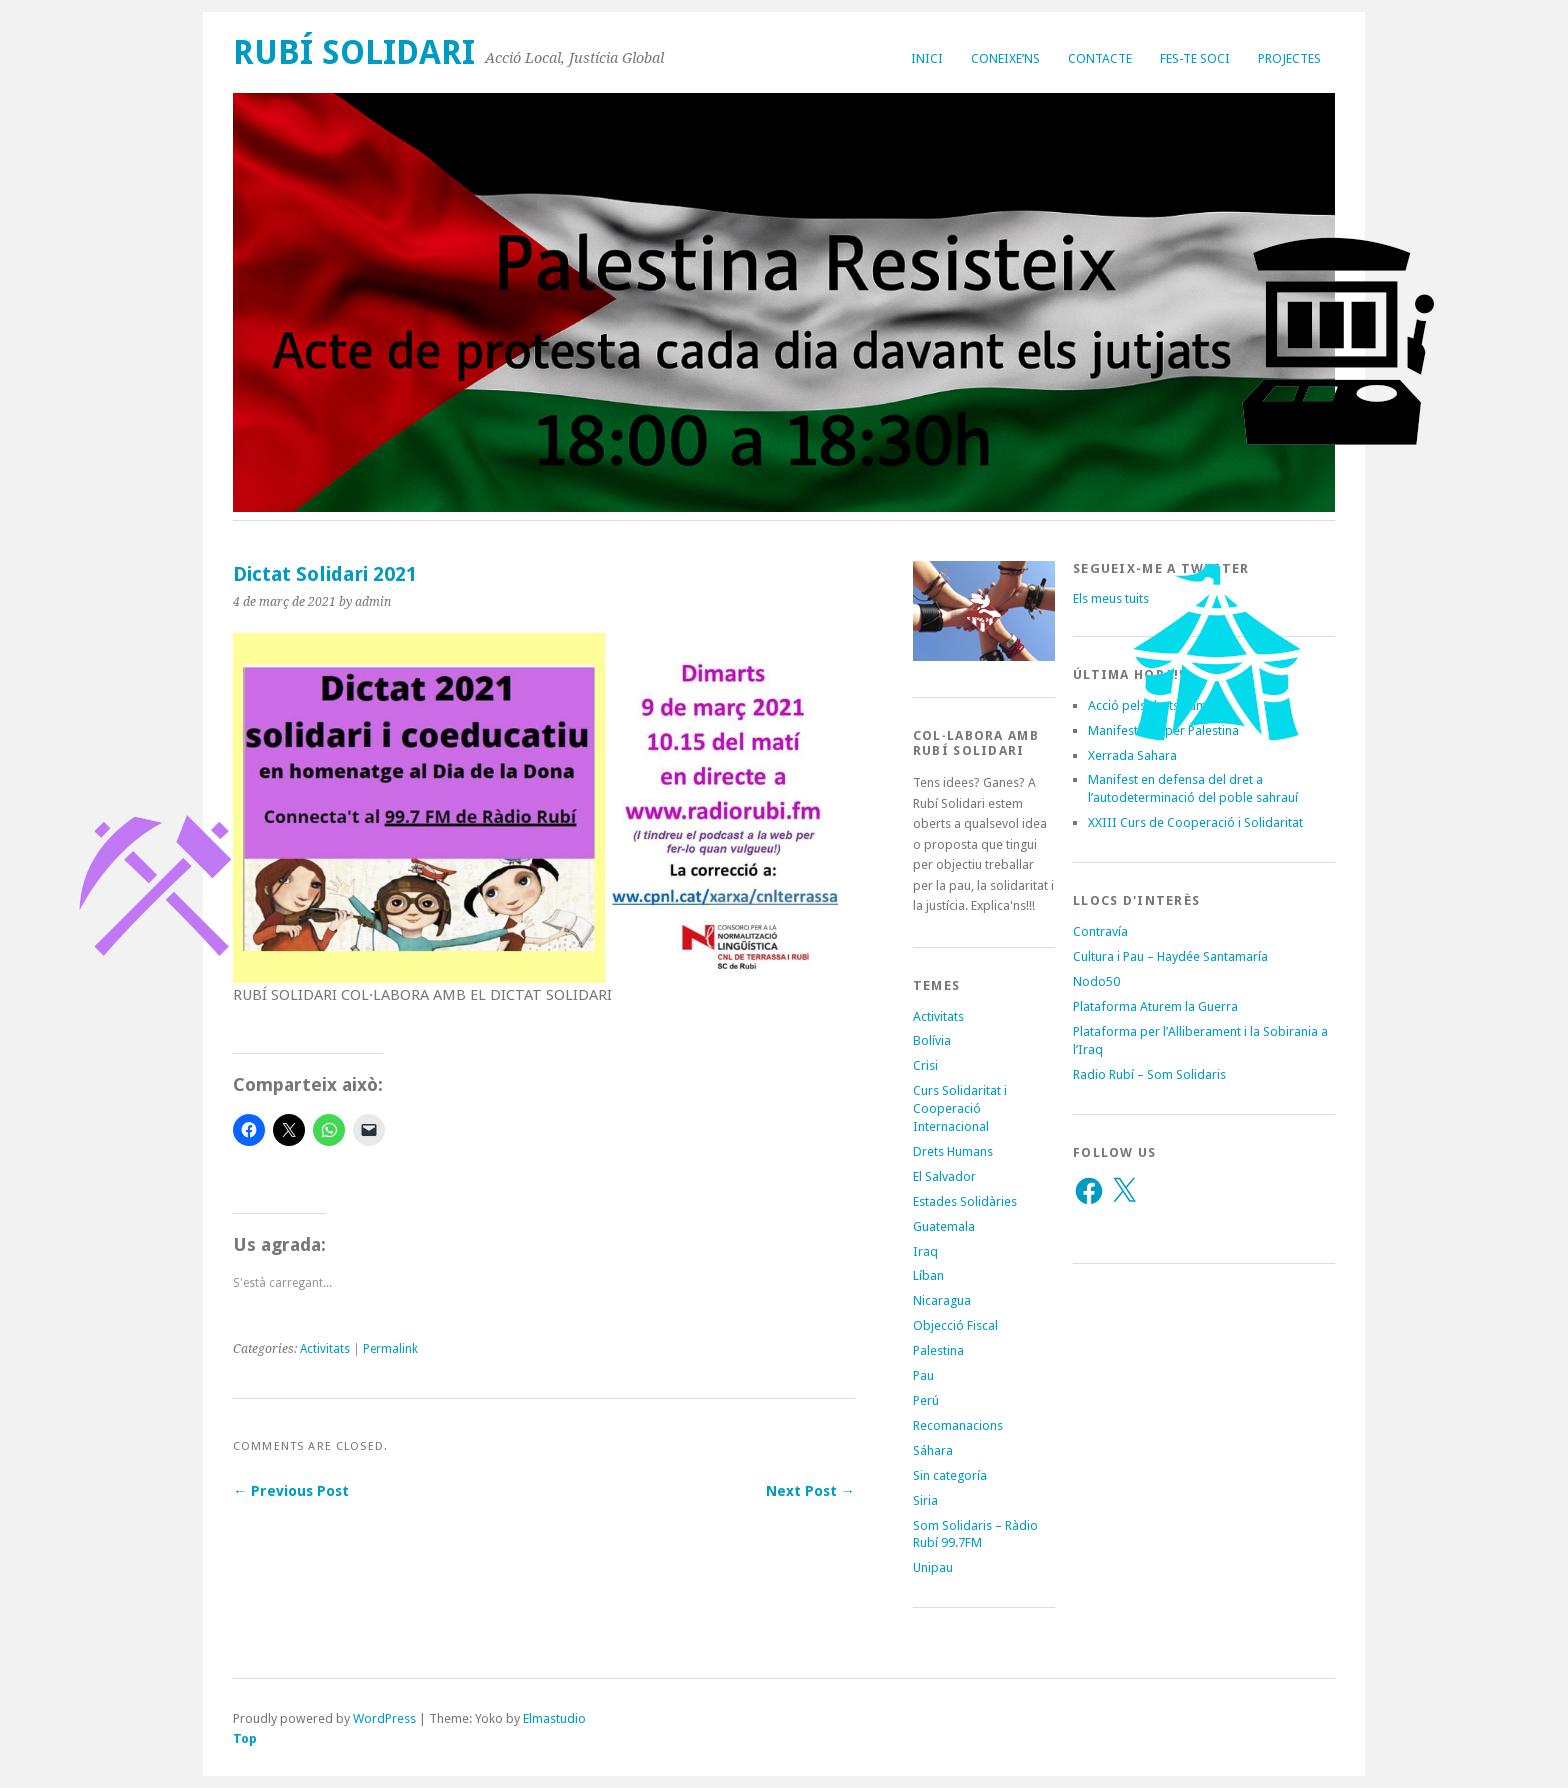 The height and width of the screenshot is (1788, 1568). I want to click on open slot machine game, so click(1332, 341).